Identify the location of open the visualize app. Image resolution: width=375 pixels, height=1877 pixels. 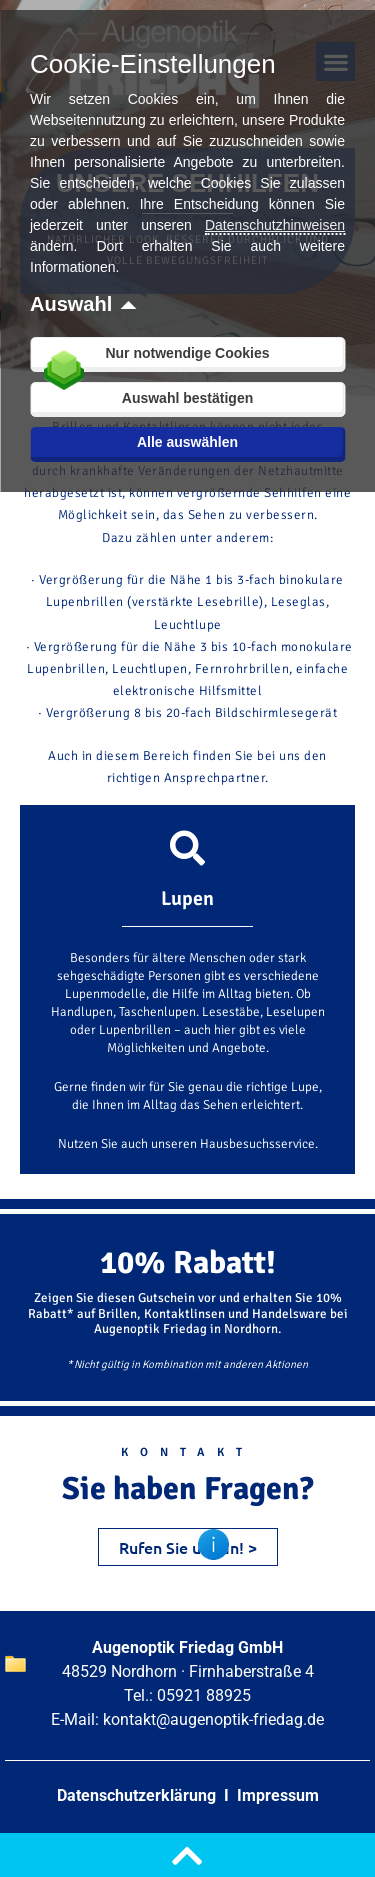
(64, 370).